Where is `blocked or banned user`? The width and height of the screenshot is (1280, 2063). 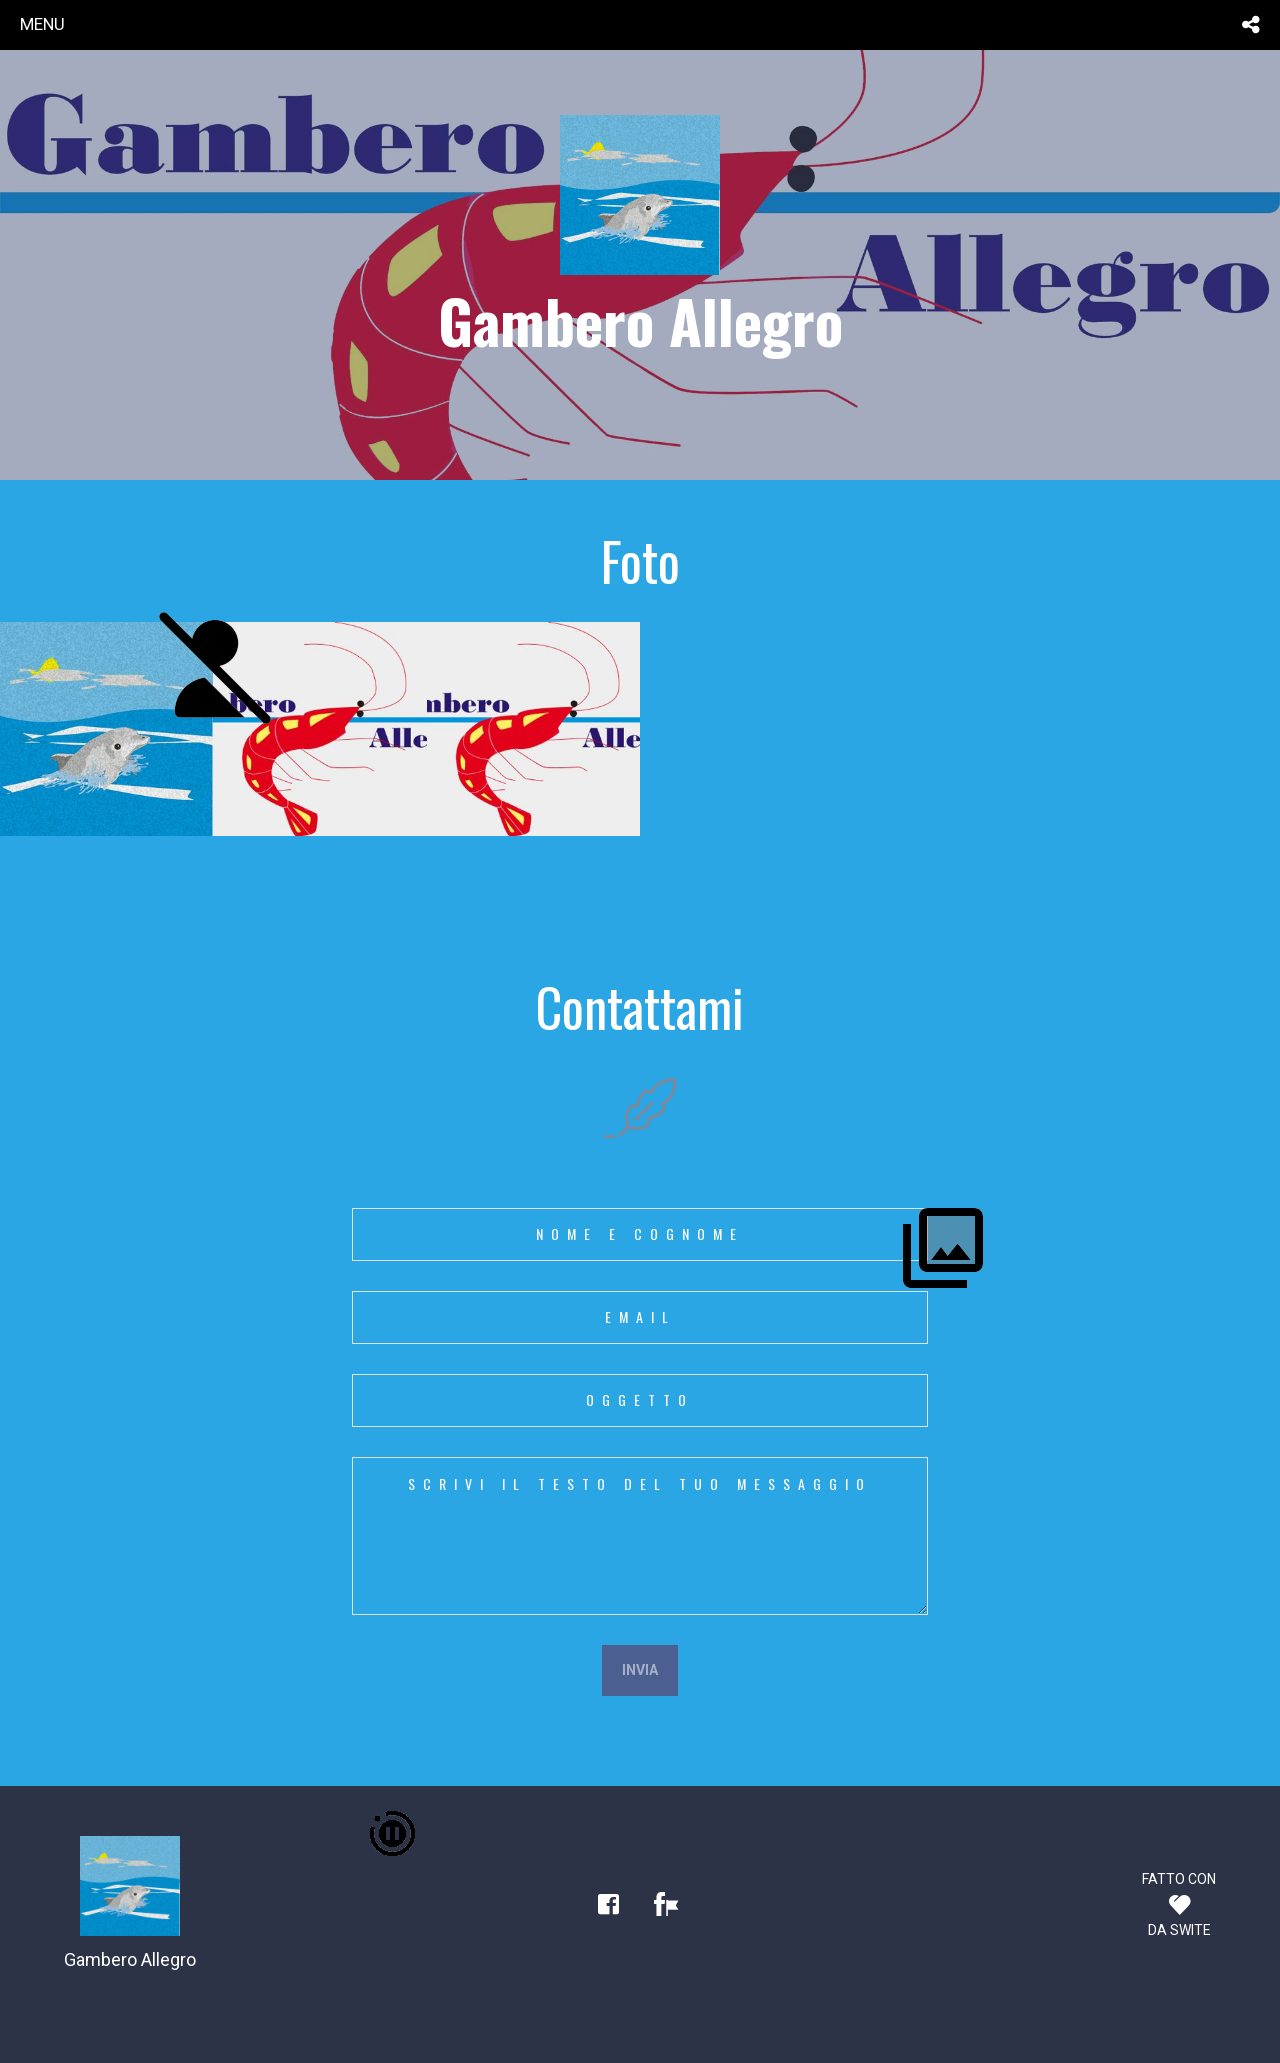
blocked or banned user is located at coordinates (215, 668).